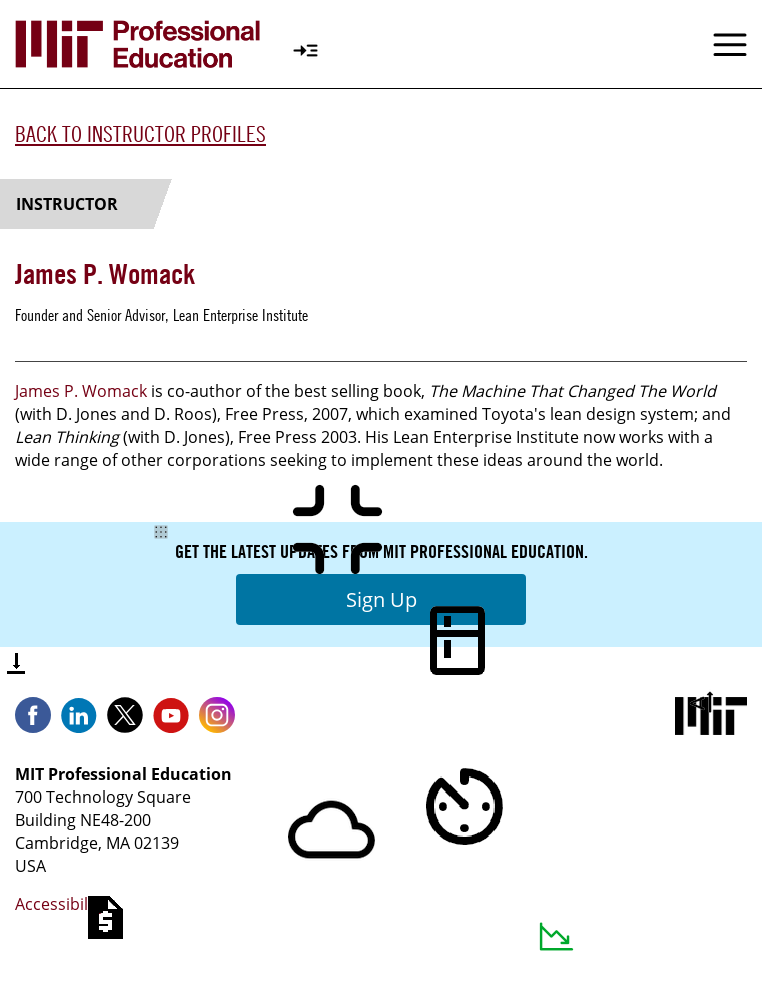  What do you see at coordinates (331, 829) in the screenshot?
I see `access cloud storage` at bounding box center [331, 829].